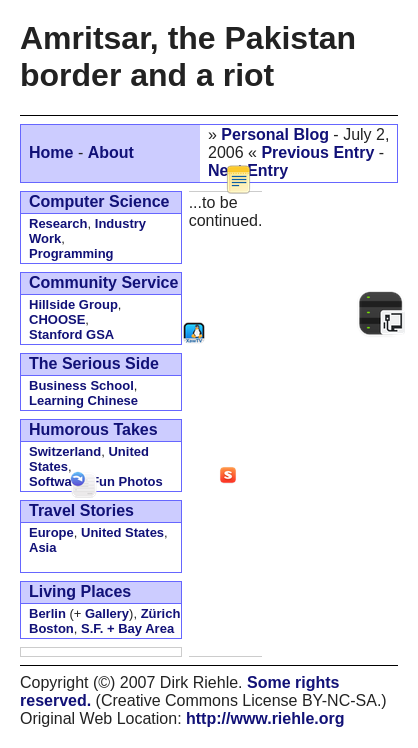  I want to click on open sogou pinyin input method, so click(228, 475).